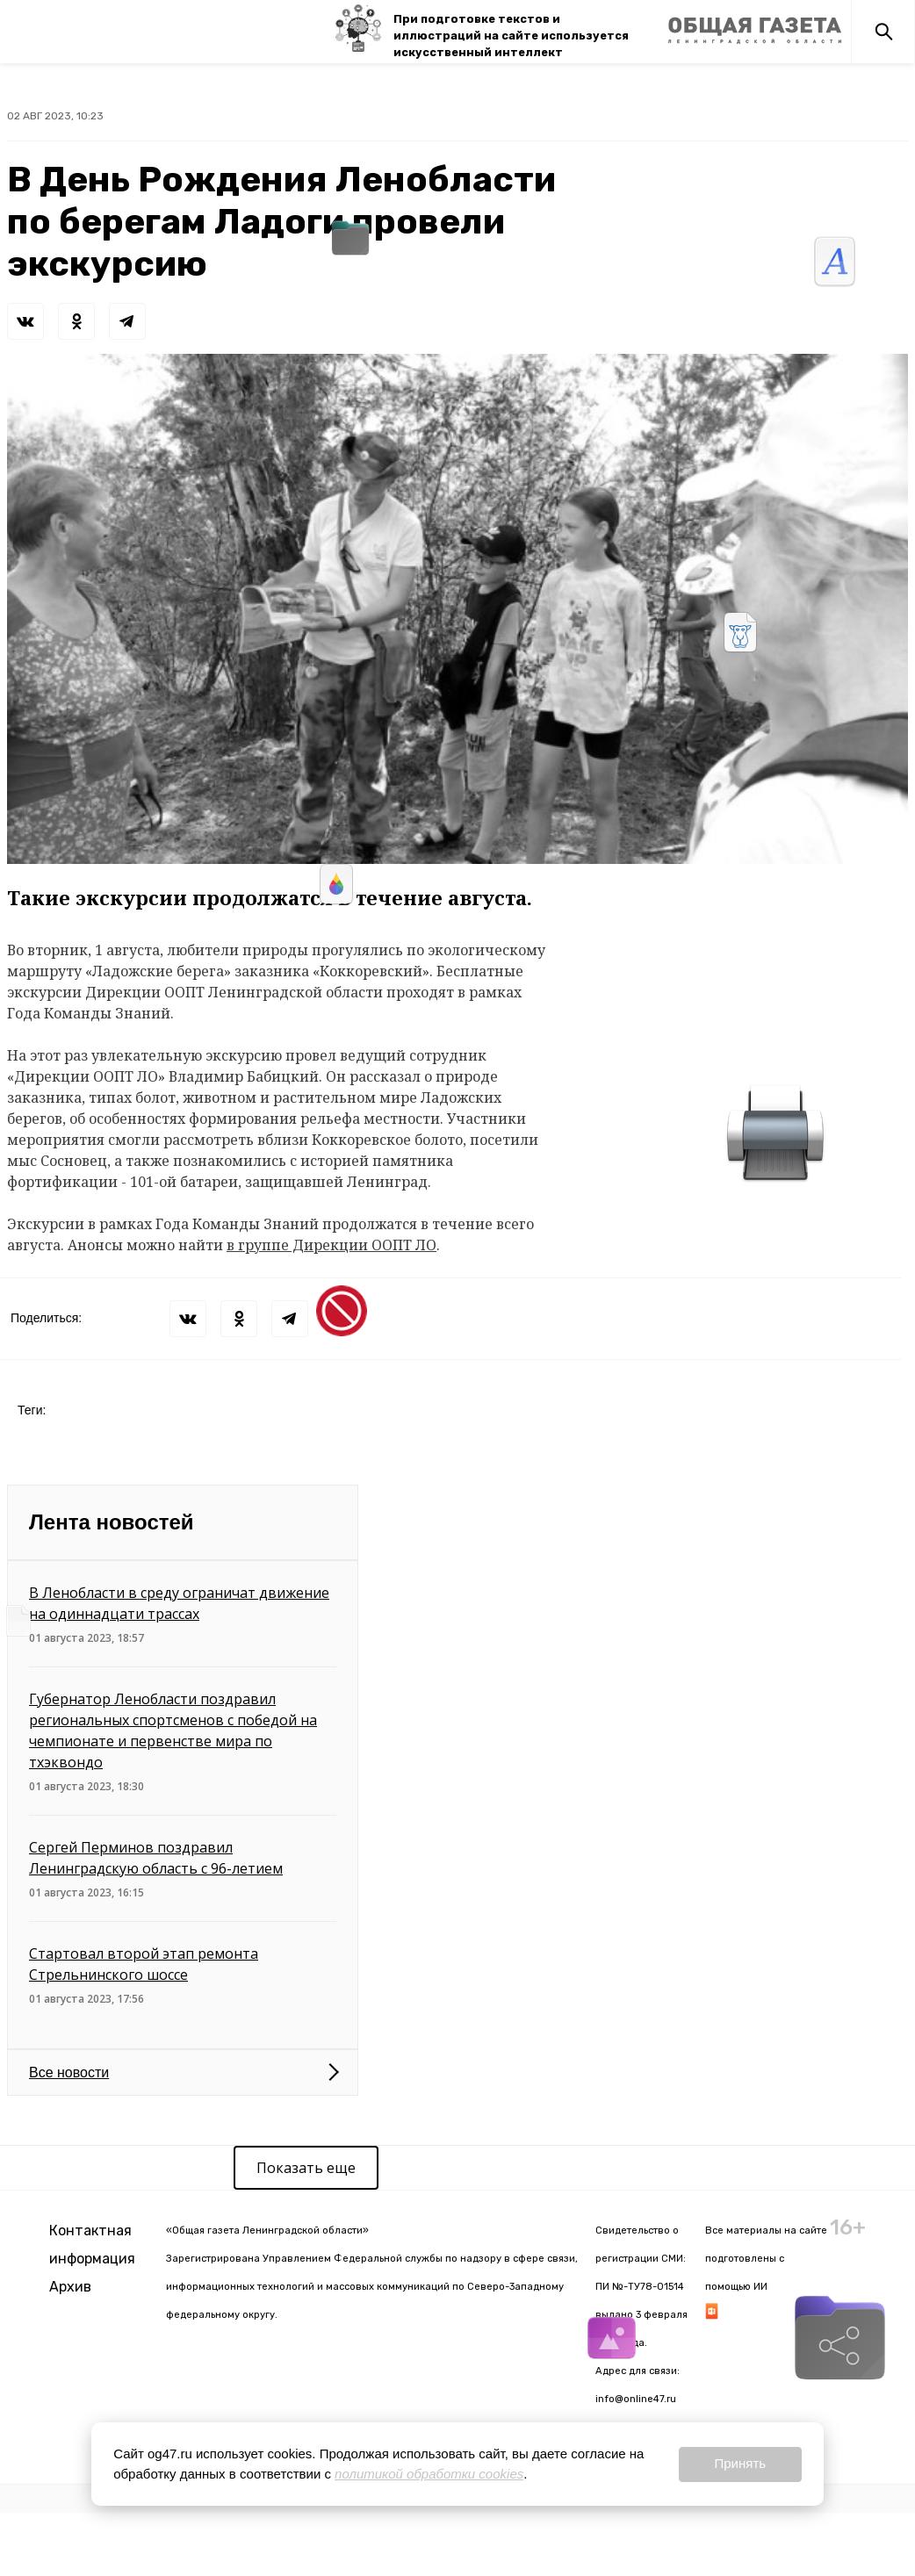  What do you see at coordinates (336, 884) in the screenshot?
I see `file type for hardware monitoring sensor data` at bounding box center [336, 884].